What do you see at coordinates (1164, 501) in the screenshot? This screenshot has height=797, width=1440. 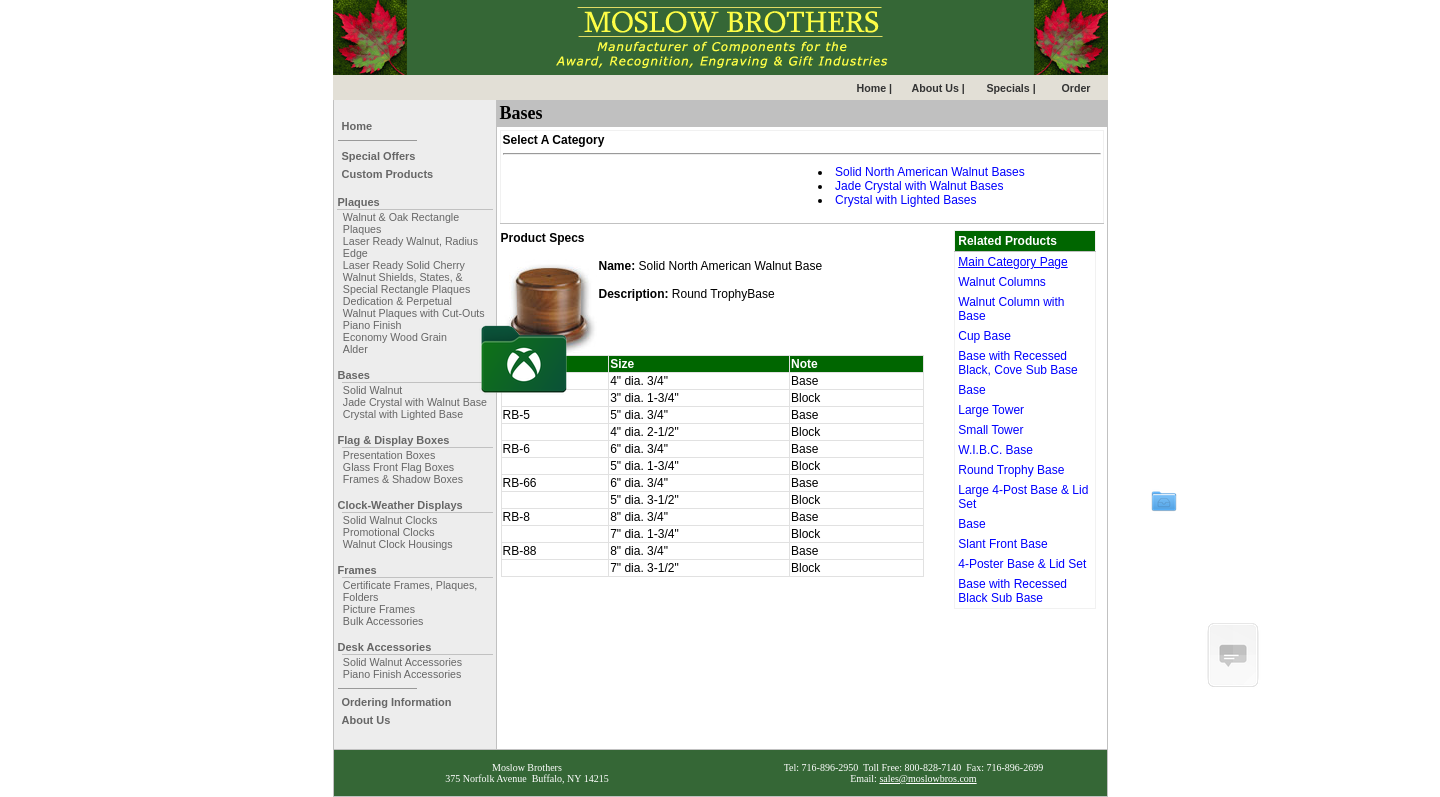 I see `open office documents folder` at bounding box center [1164, 501].